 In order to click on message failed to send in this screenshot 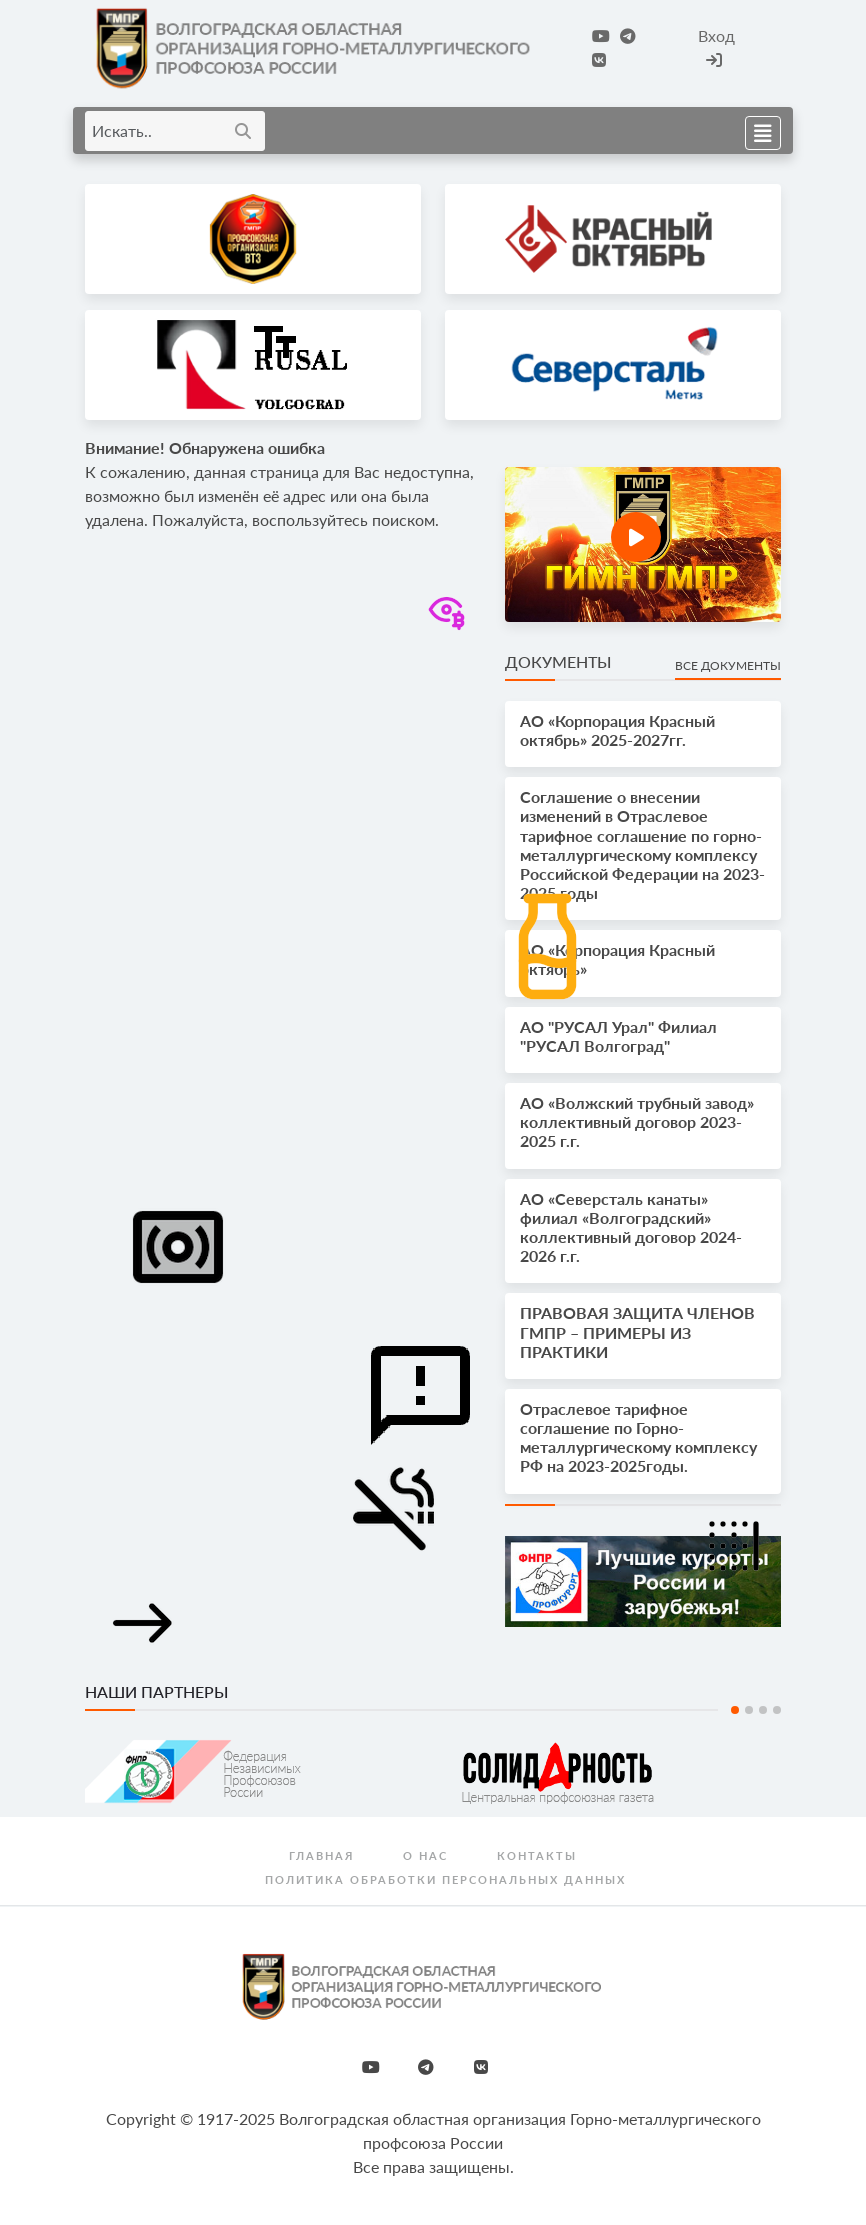, I will do `click(420, 1395)`.